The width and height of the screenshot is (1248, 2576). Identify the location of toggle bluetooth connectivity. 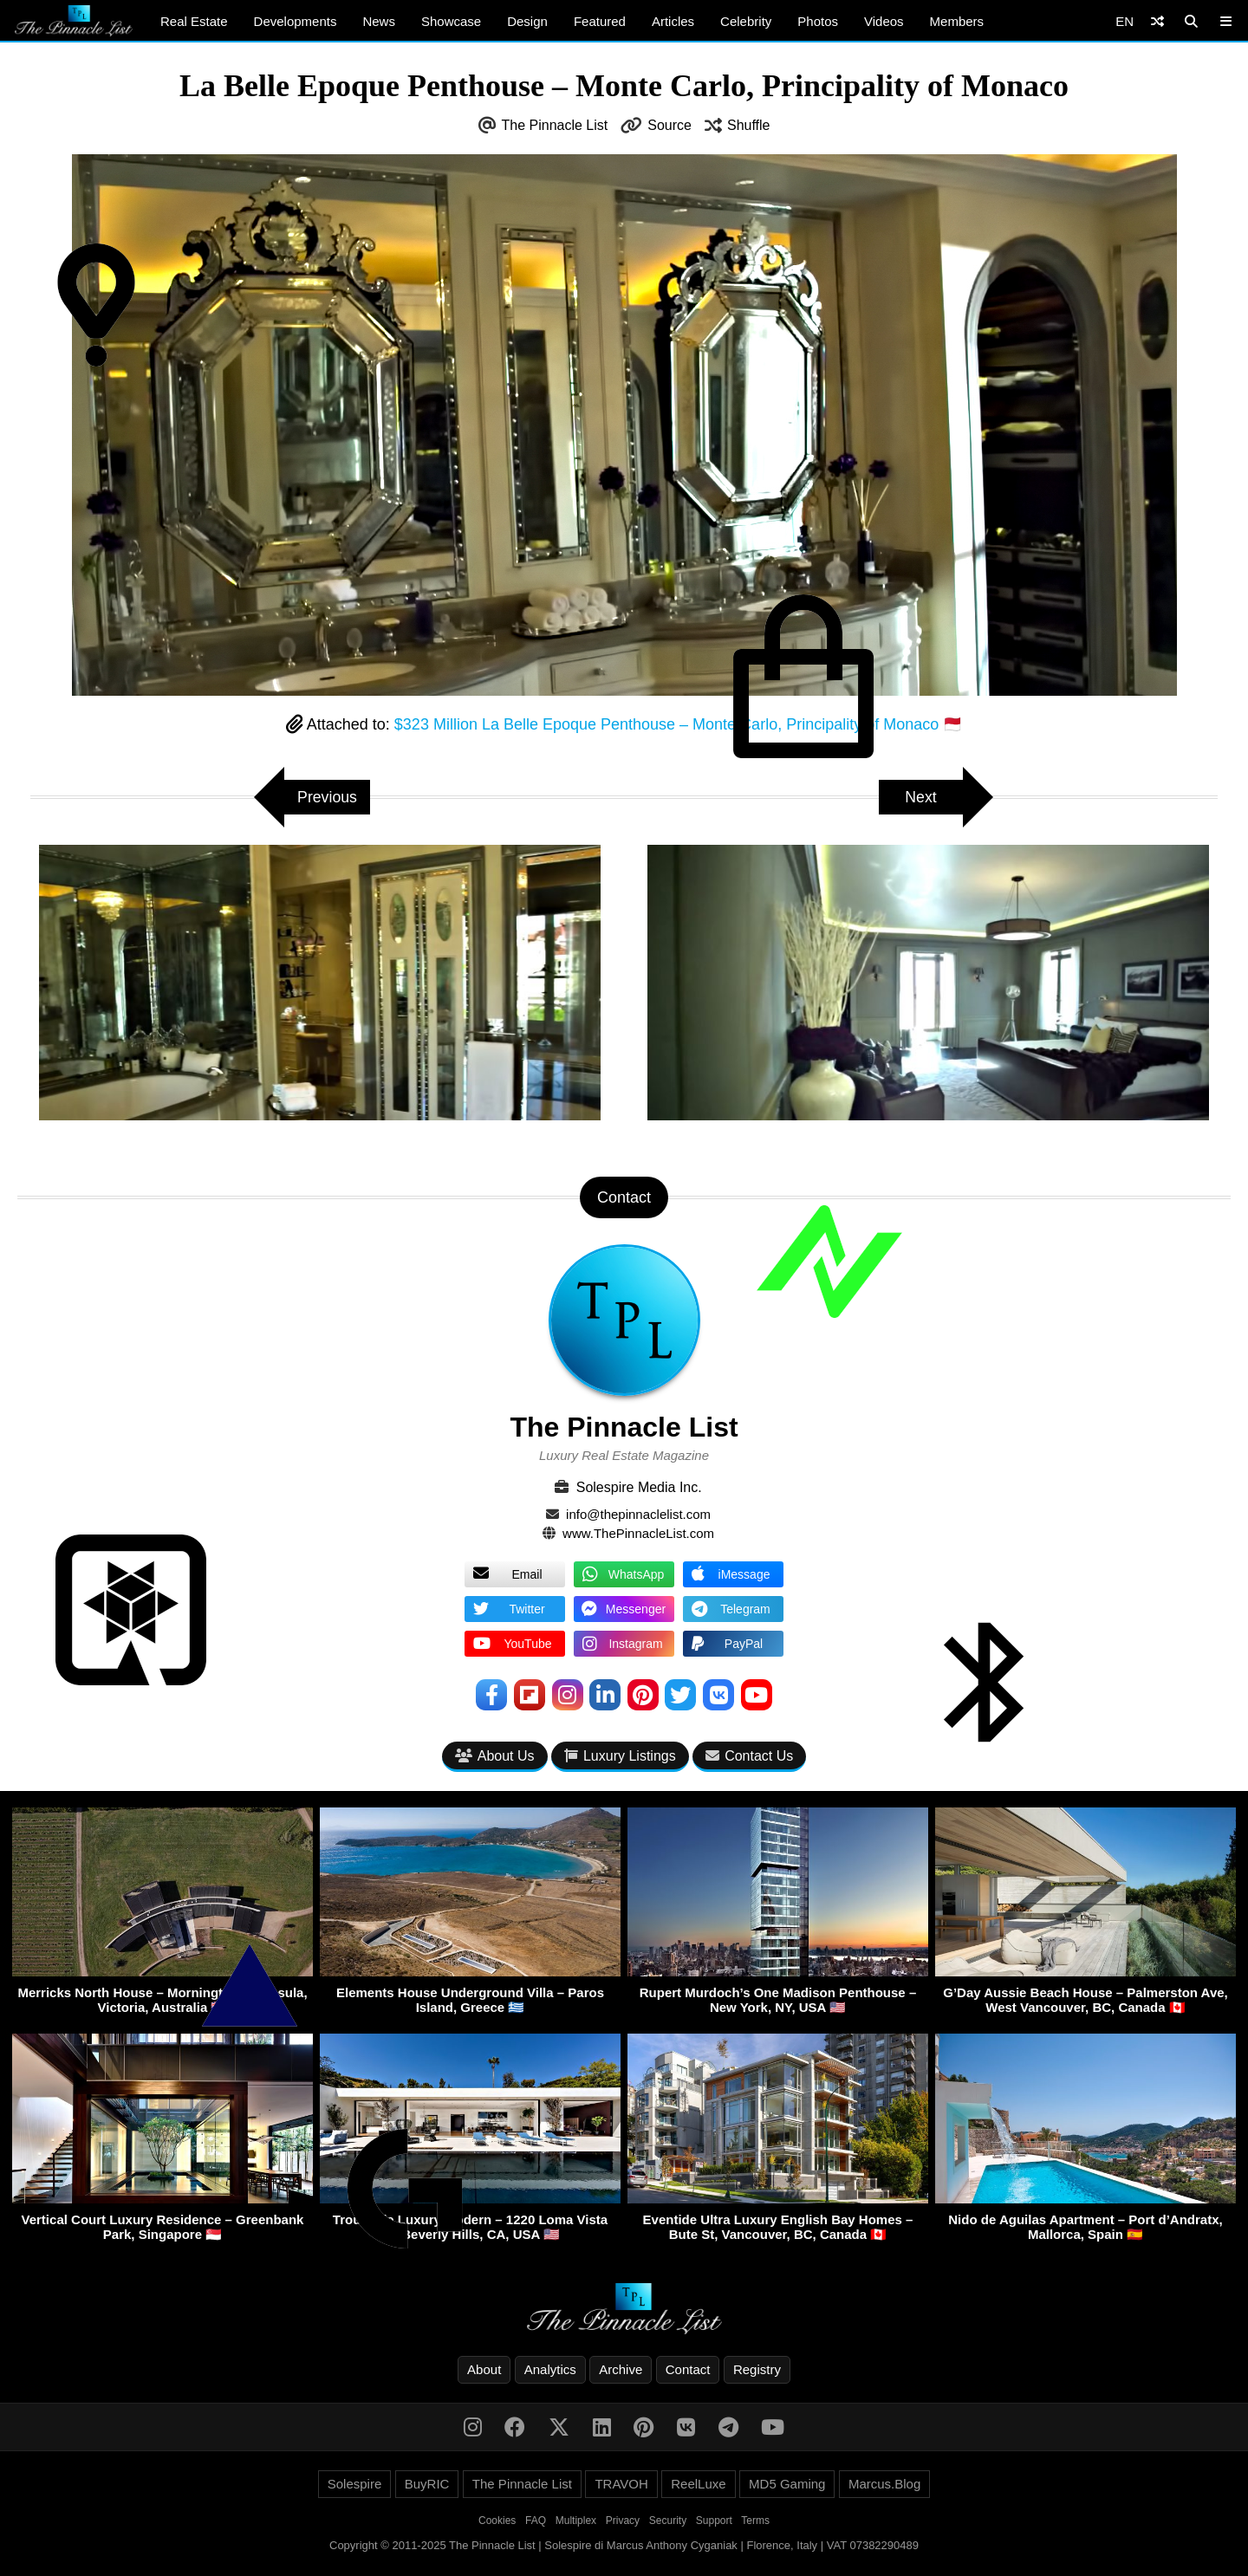
(984, 1682).